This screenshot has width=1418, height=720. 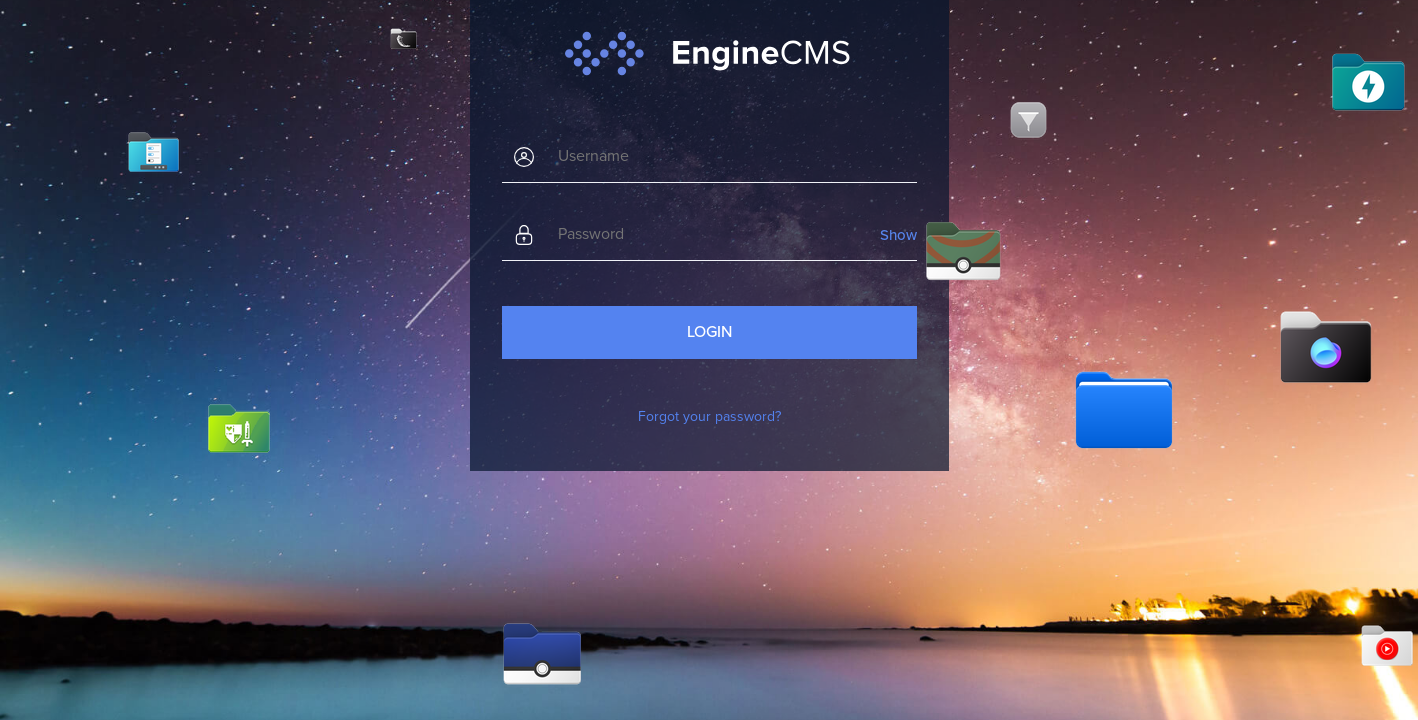 I want to click on open youtube music downloads folder, so click(x=1387, y=647).